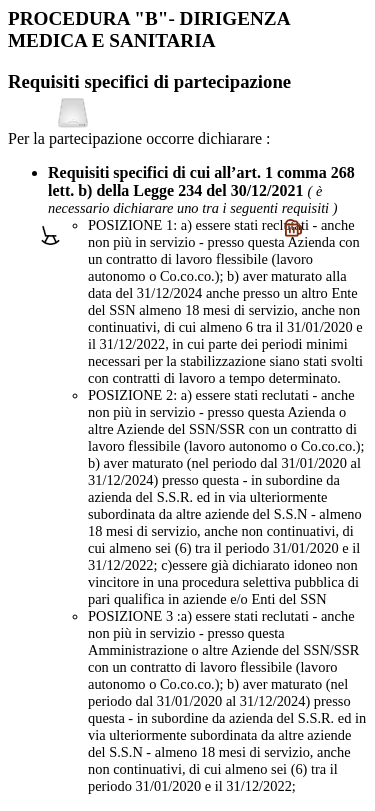 The image size is (375, 811). What do you see at coordinates (50, 235) in the screenshot?
I see `access furniture or seating options` at bounding box center [50, 235].